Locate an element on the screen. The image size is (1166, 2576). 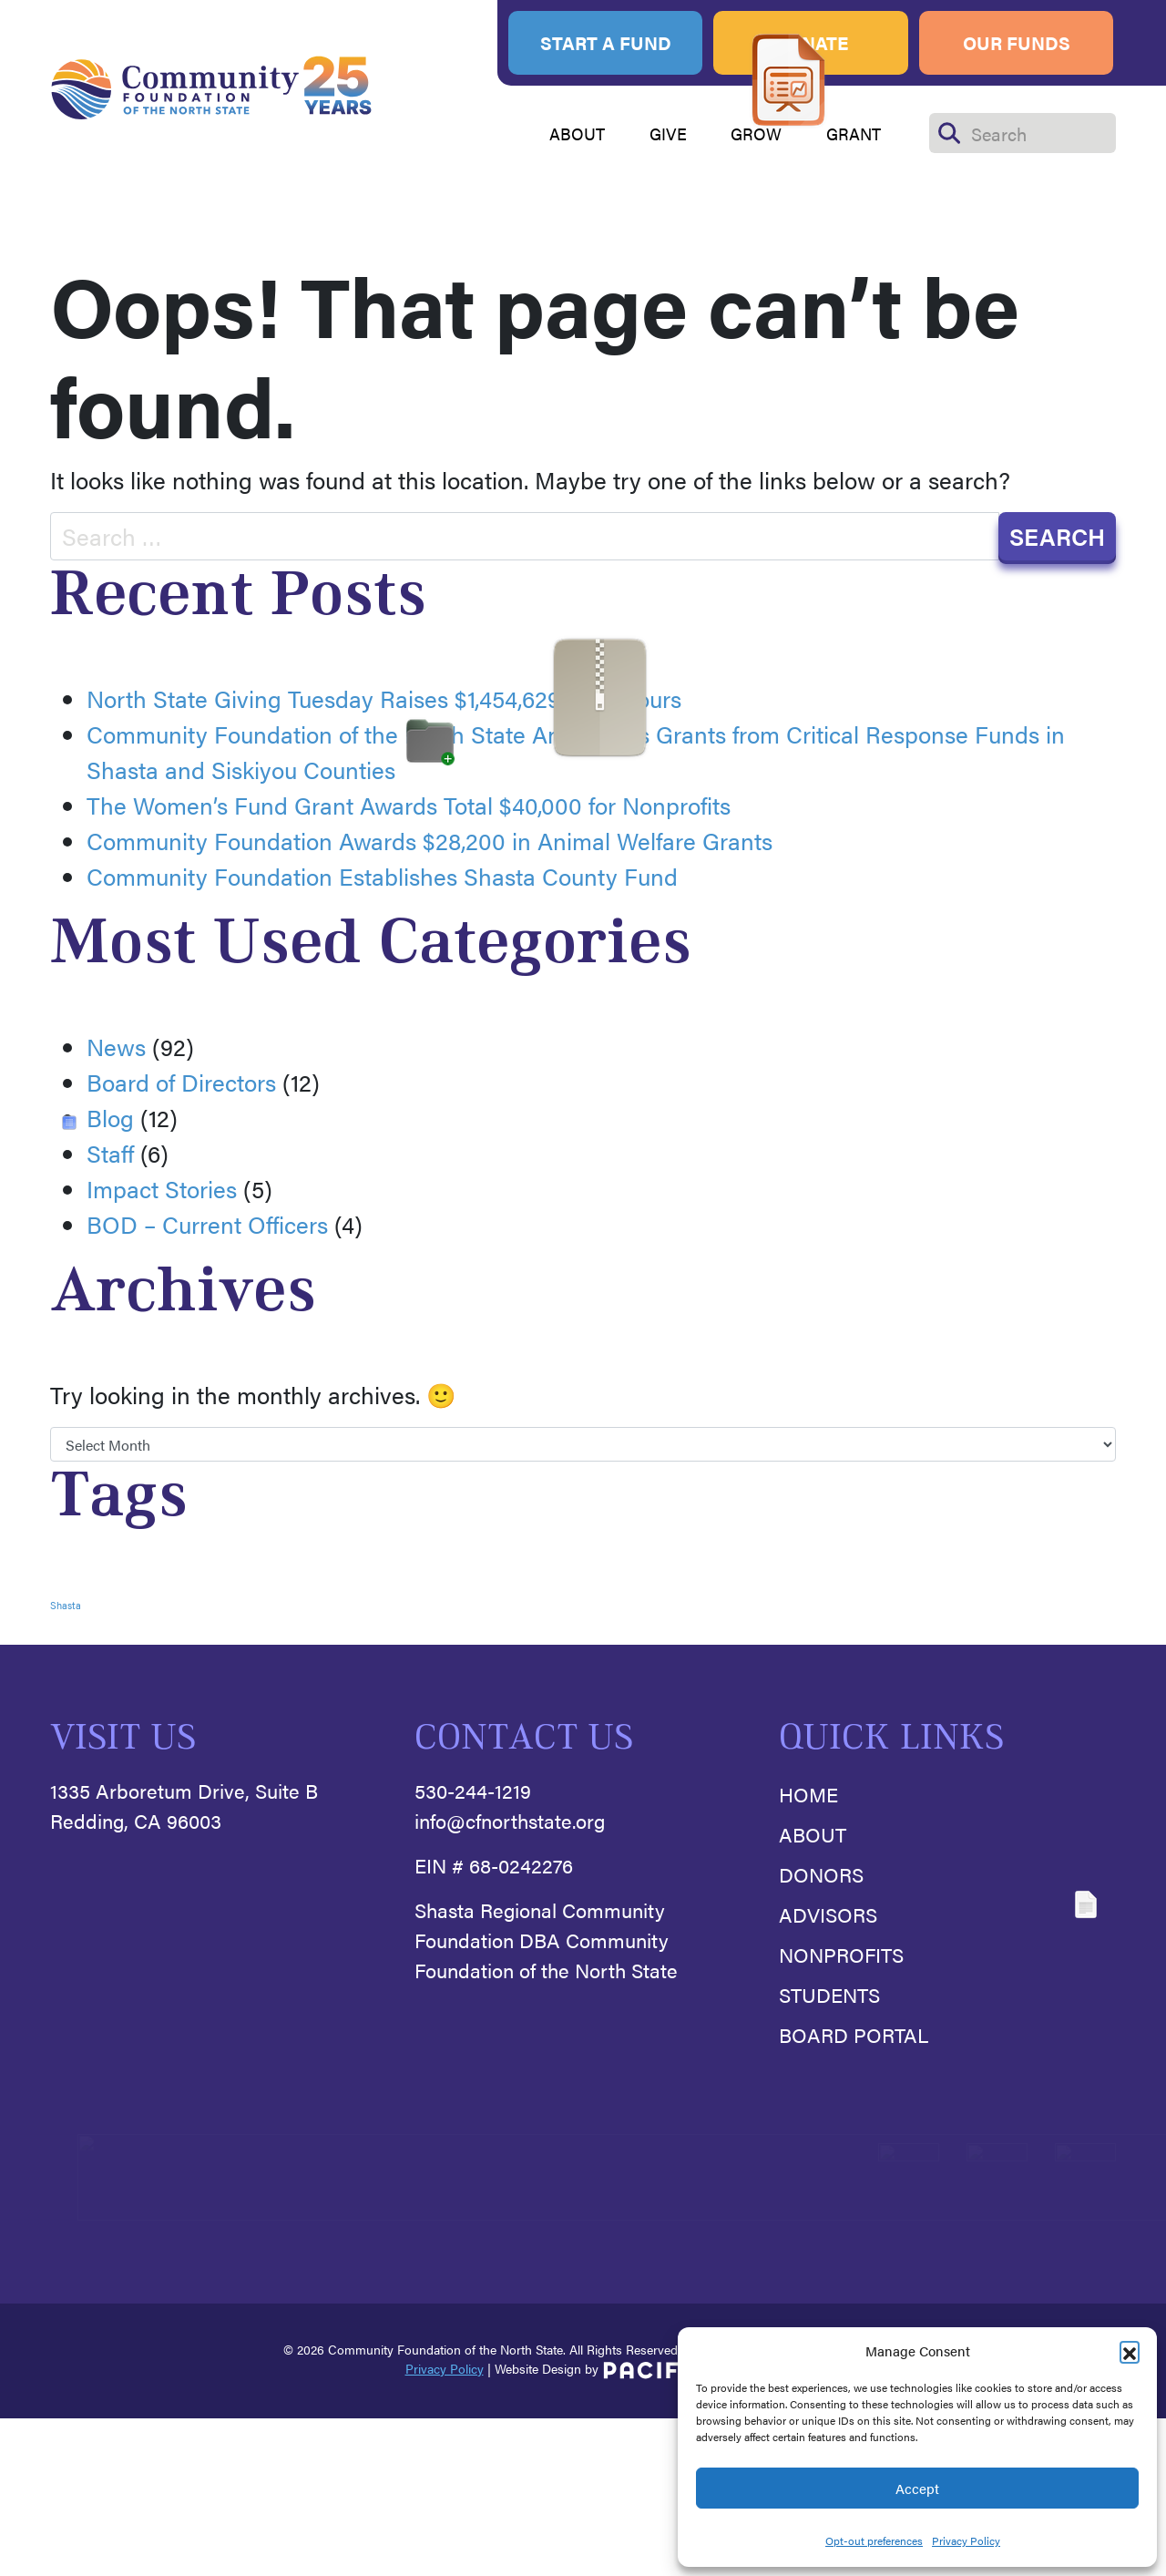
open a presentation file is located at coordinates (788, 79).